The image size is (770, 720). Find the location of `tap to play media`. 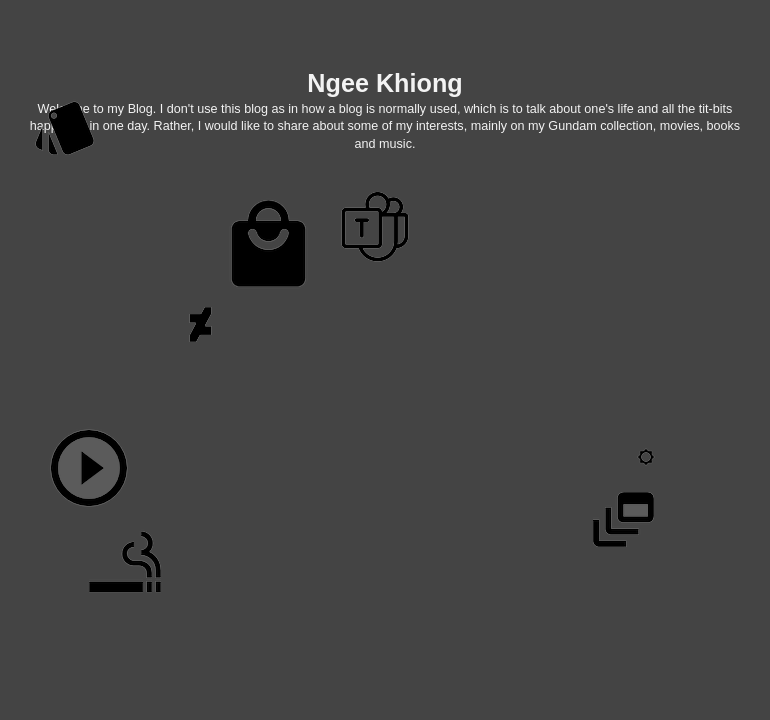

tap to play media is located at coordinates (89, 468).